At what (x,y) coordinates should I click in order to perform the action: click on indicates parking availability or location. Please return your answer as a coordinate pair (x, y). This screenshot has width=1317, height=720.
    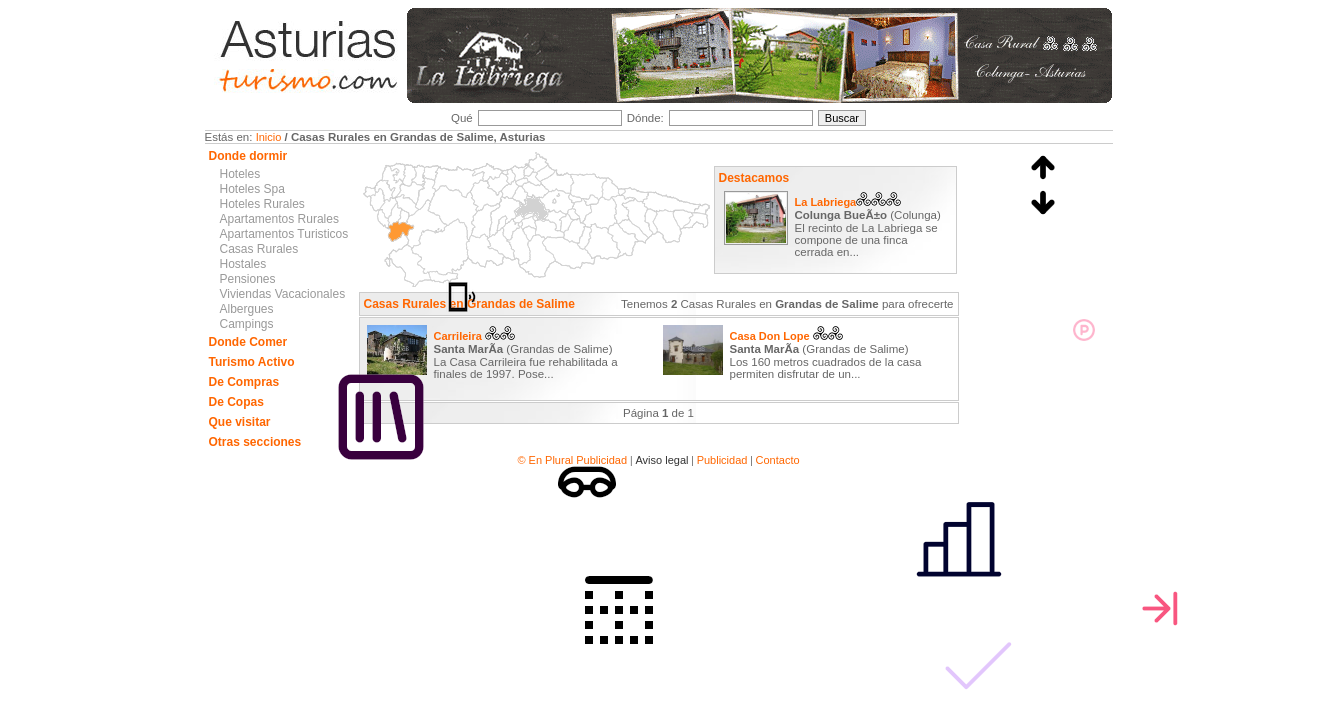
    Looking at the image, I should click on (1084, 330).